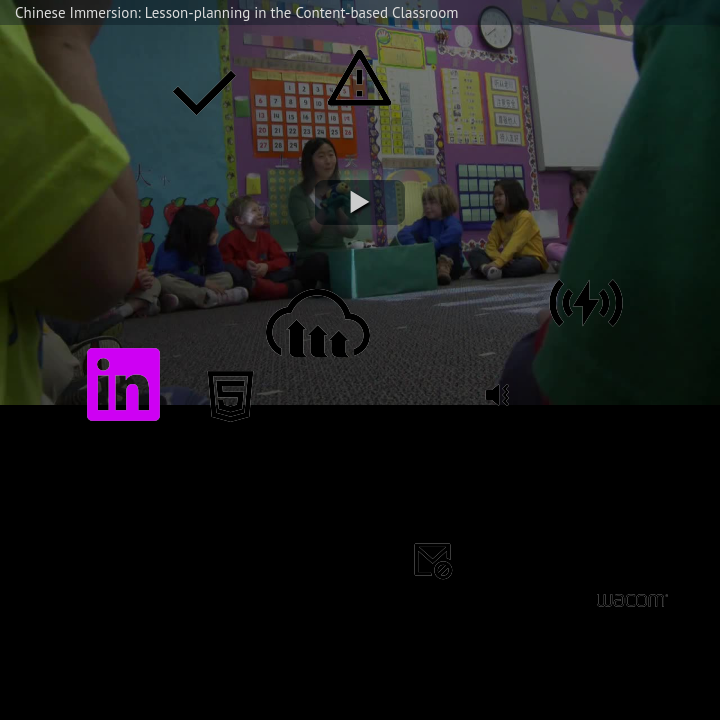 This screenshot has height=720, width=720. What do you see at coordinates (586, 303) in the screenshot?
I see `indicates wireless charging is active` at bounding box center [586, 303].